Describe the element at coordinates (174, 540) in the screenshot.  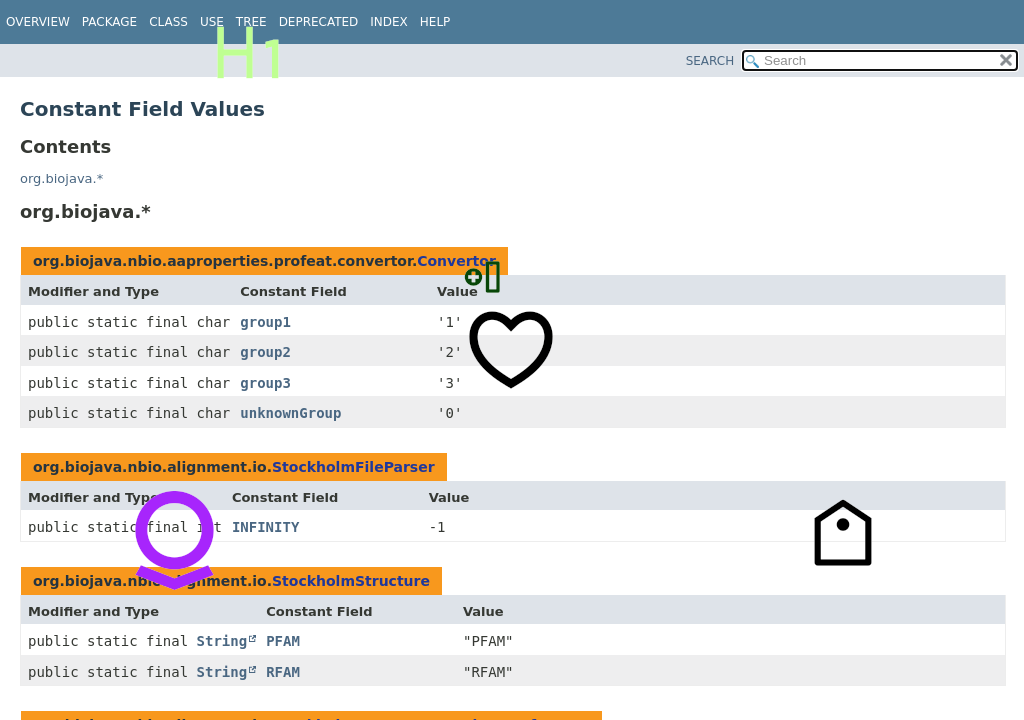
I see `palantir technologies company logo` at that location.